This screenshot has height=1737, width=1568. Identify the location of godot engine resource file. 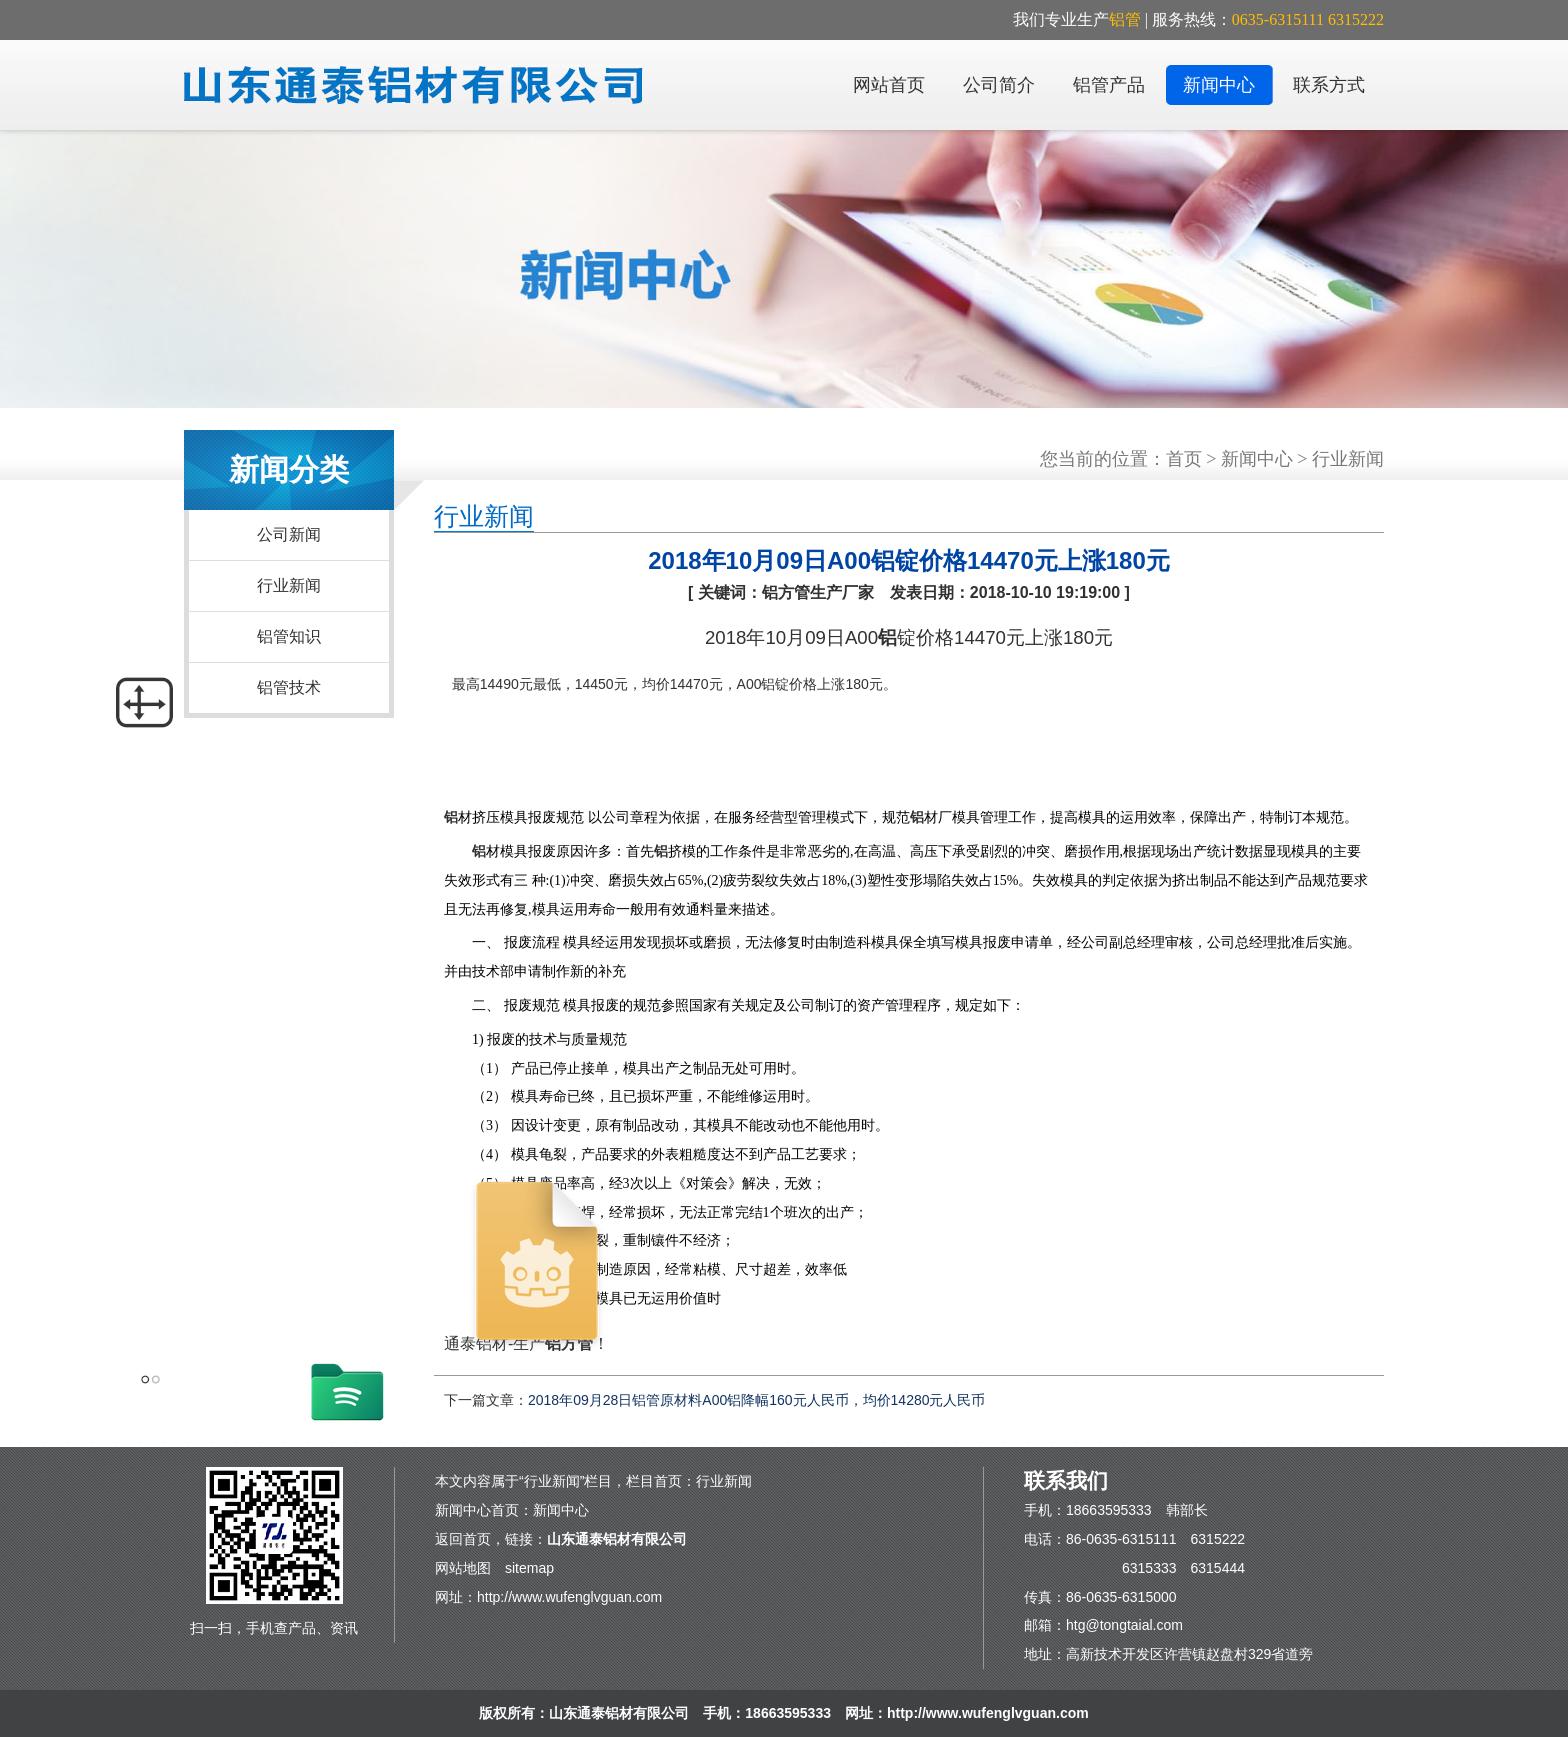
(537, 1264).